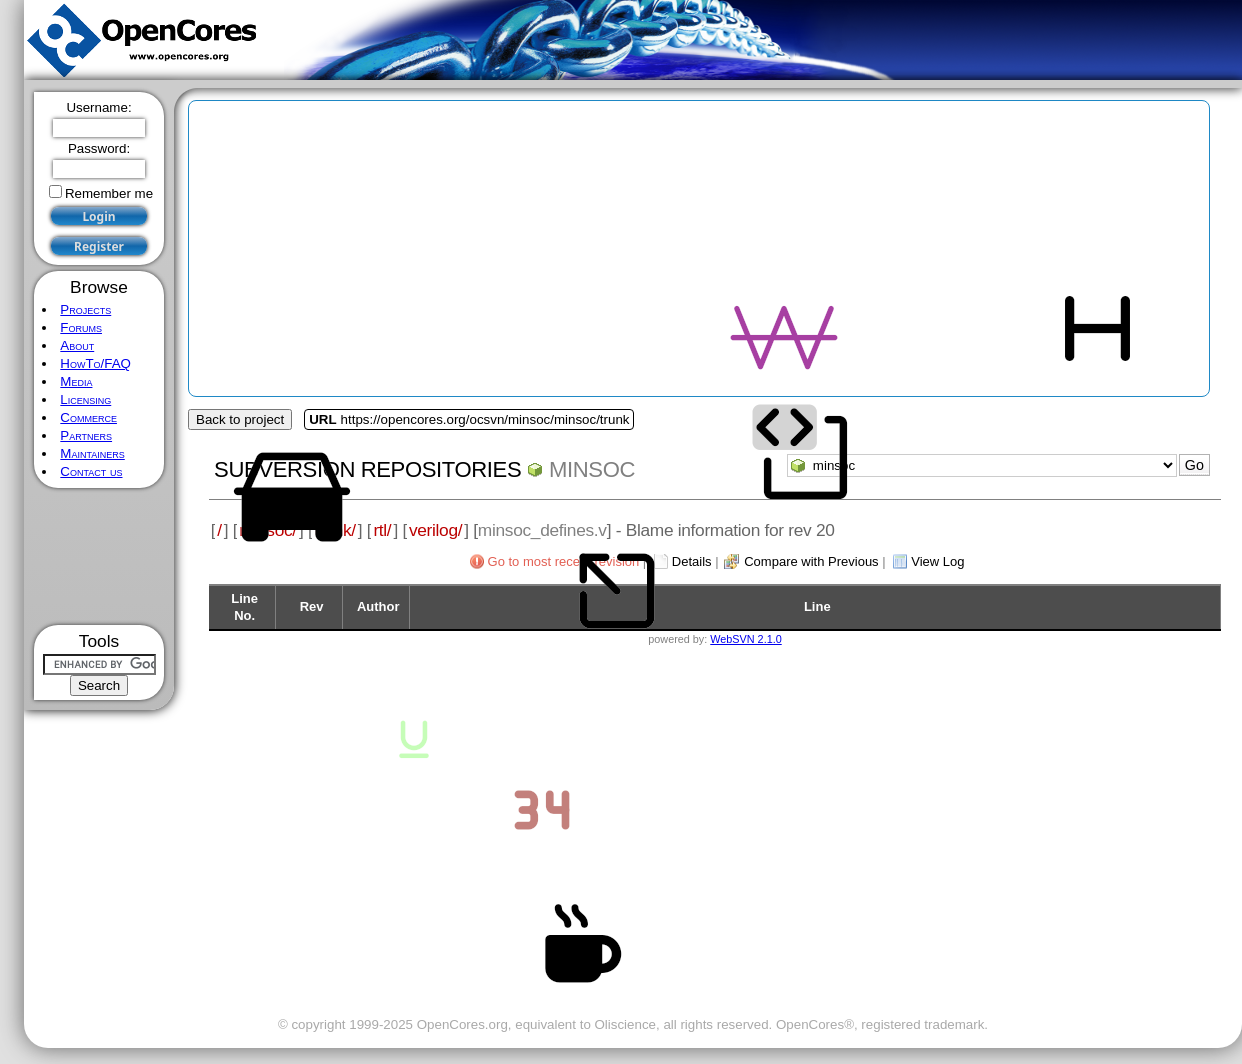 This screenshot has height=1064, width=1242. Describe the element at coordinates (578, 944) in the screenshot. I see `take a coffee break or pause timer` at that location.